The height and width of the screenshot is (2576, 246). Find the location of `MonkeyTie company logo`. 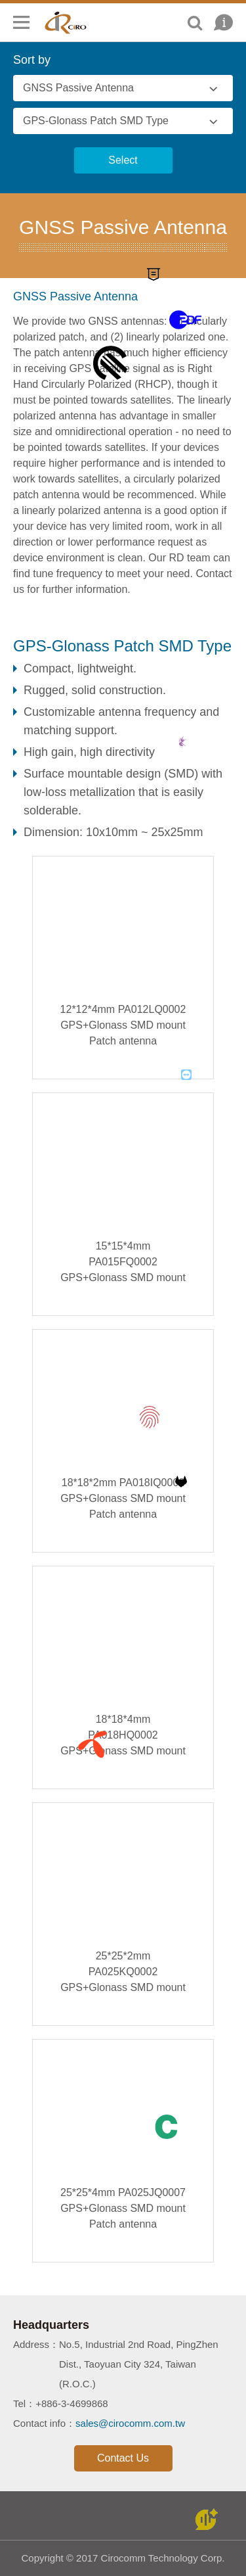

MonkeyTie company logo is located at coordinates (150, 1417).